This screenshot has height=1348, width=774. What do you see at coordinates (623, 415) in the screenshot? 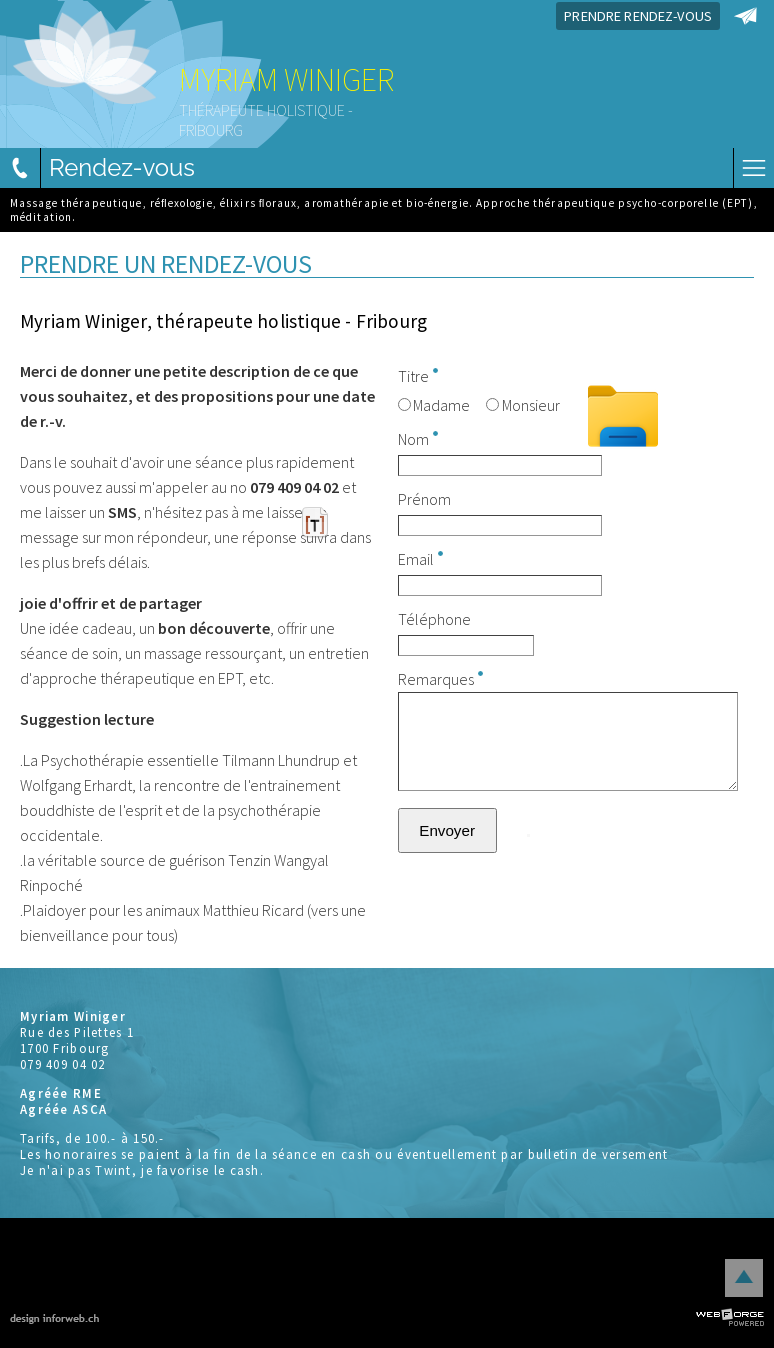
I see `open file explorer` at bounding box center [623, 415].